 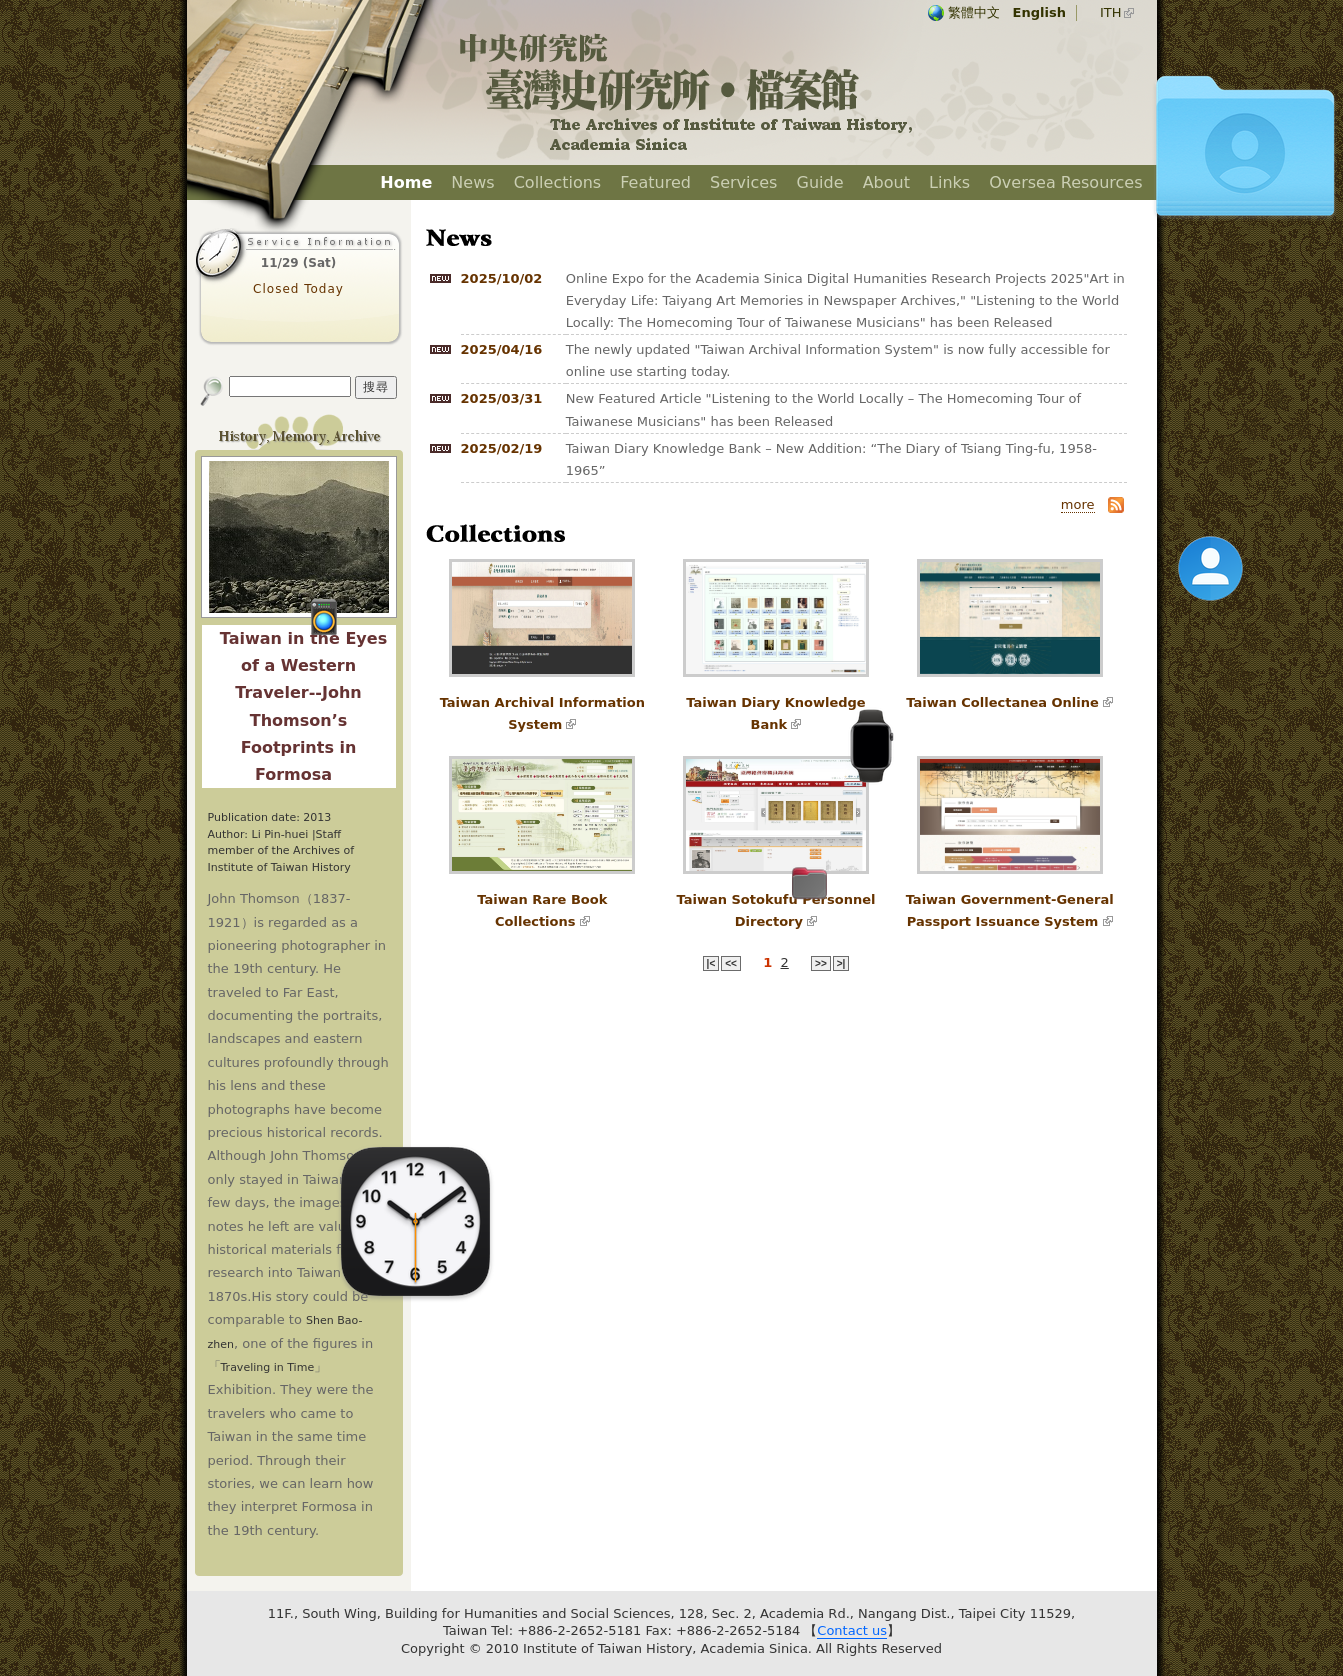 I want to click on view user profile information, so click(x=1210, y=568).